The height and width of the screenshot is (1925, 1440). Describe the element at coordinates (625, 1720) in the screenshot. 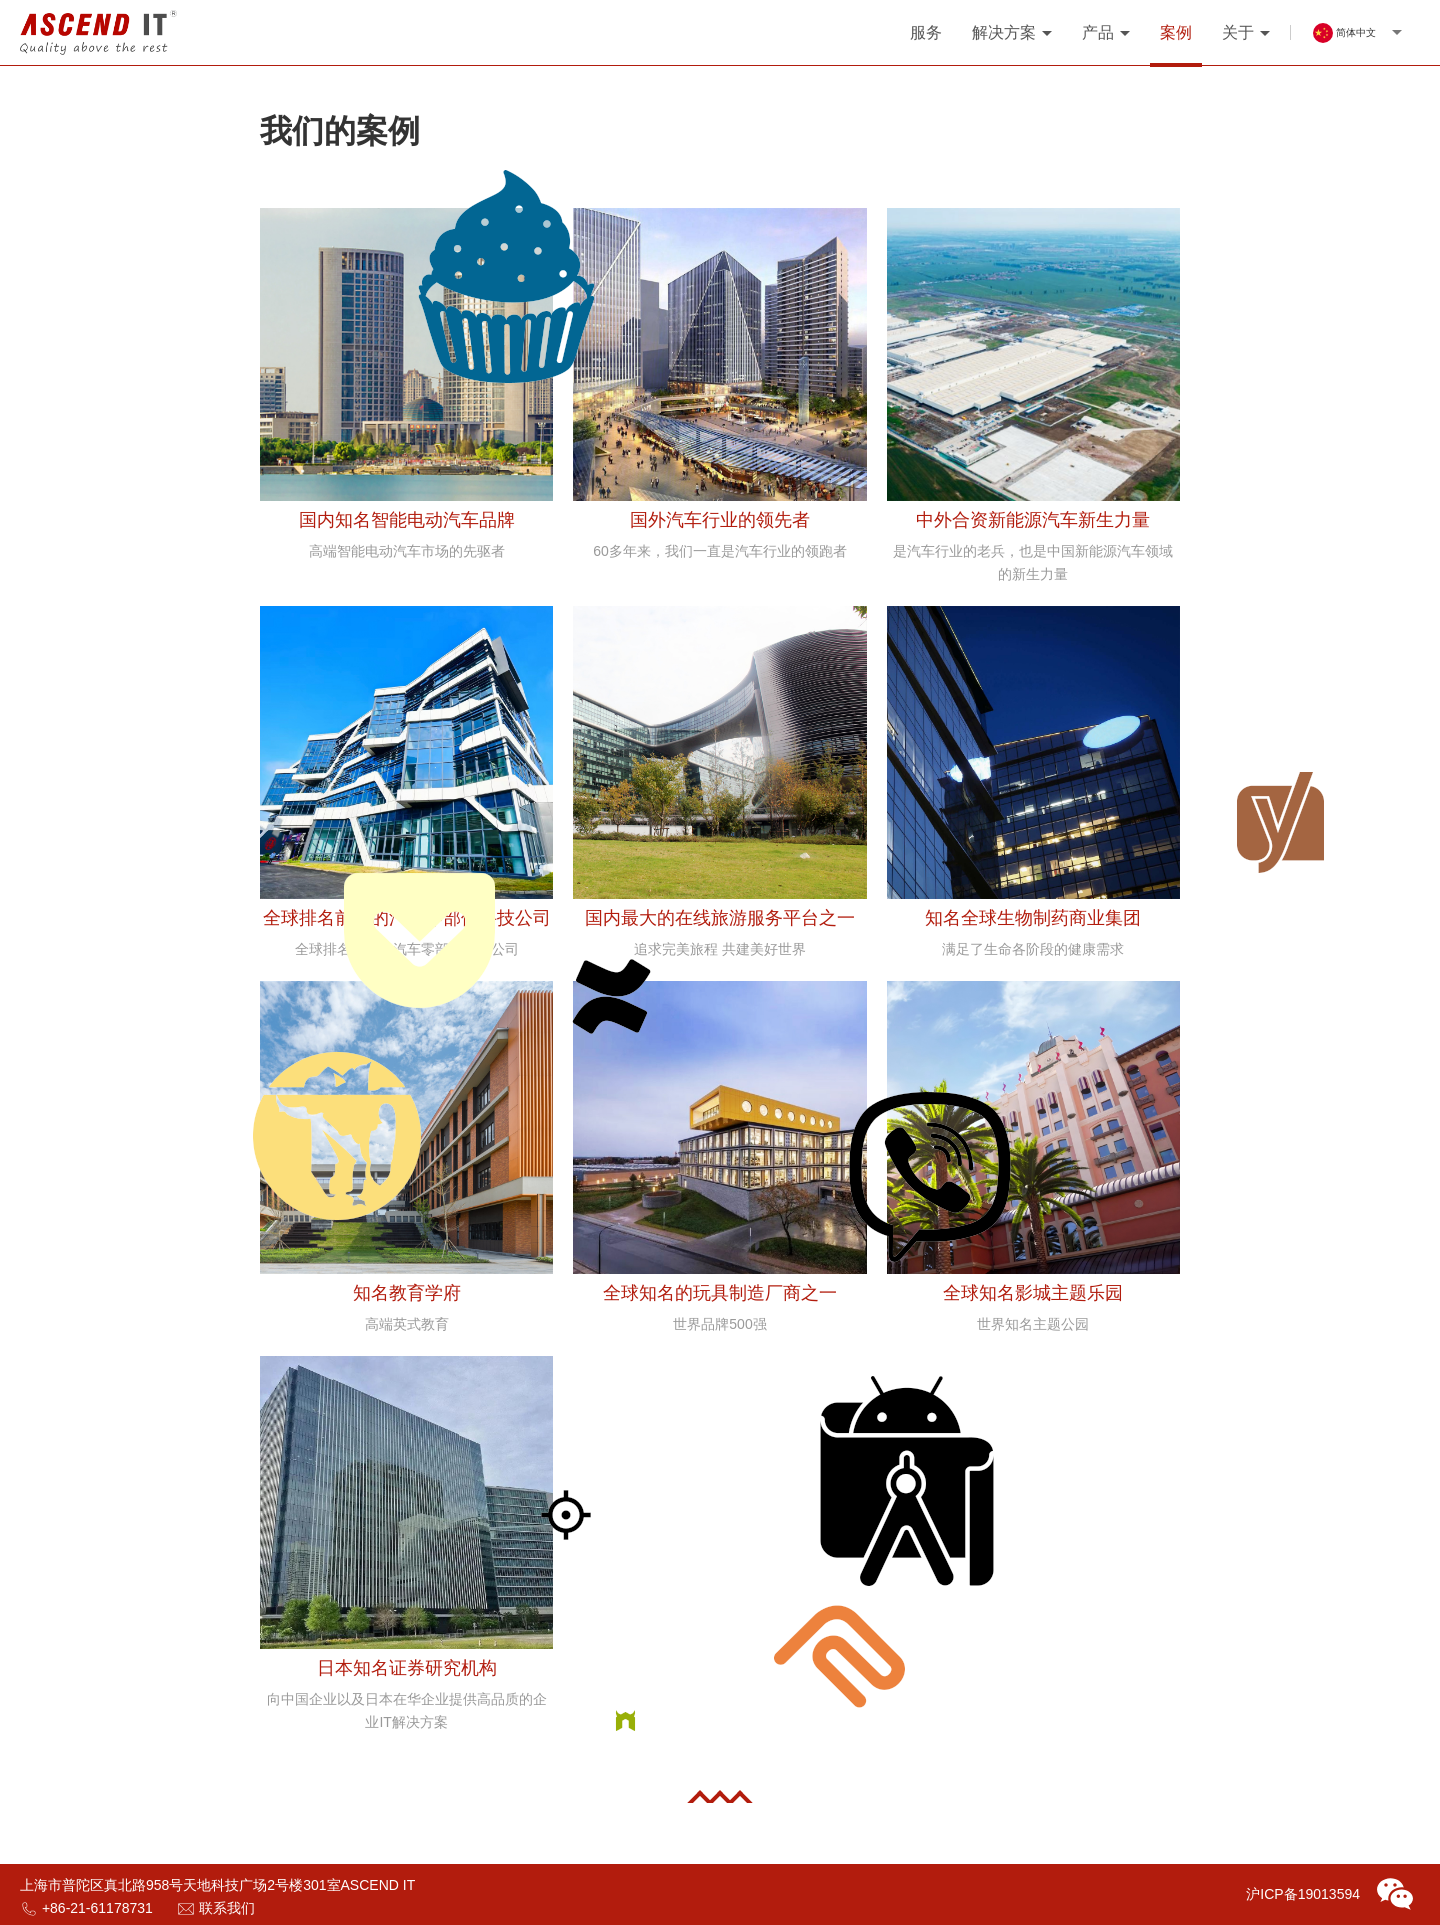

I see `nodemon development tool logo` at that location.